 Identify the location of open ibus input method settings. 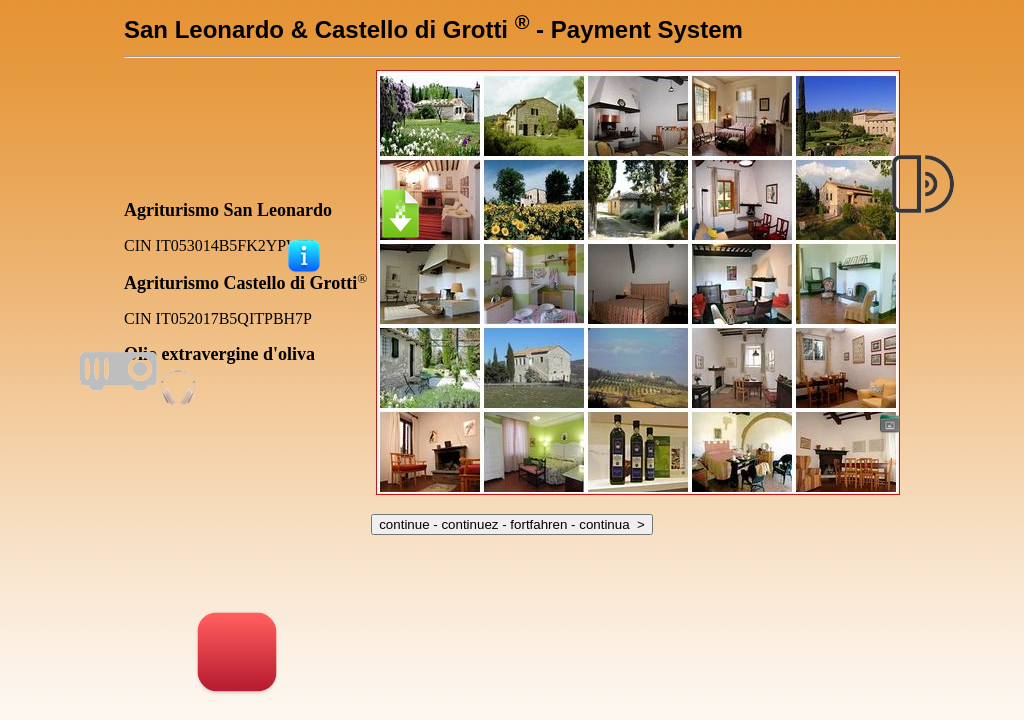
(304, 256).